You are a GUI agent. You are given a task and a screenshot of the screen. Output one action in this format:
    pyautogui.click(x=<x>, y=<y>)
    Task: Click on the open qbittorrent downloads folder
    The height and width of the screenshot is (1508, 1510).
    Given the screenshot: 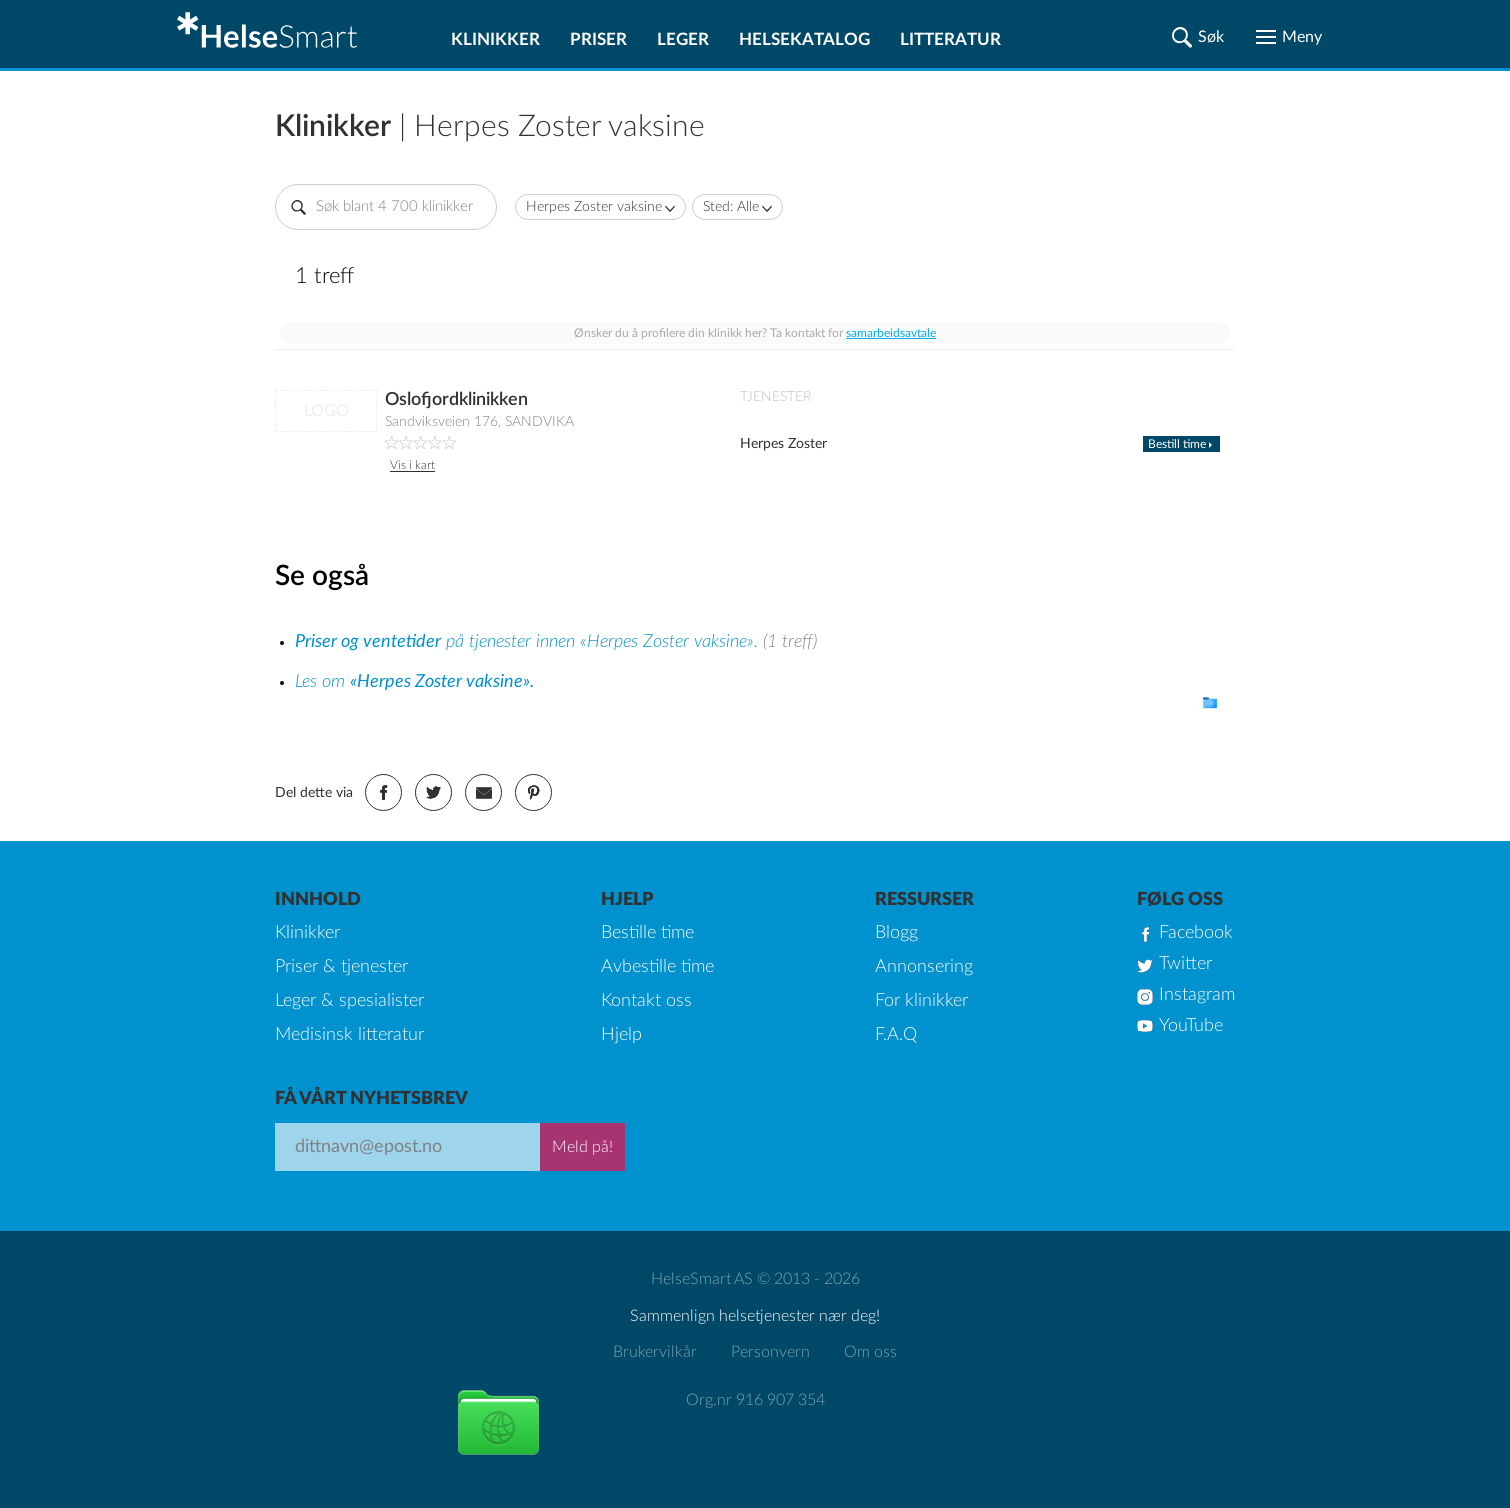 What is the action you would take?
    pyautogui.click(x=1210, y=703)
    